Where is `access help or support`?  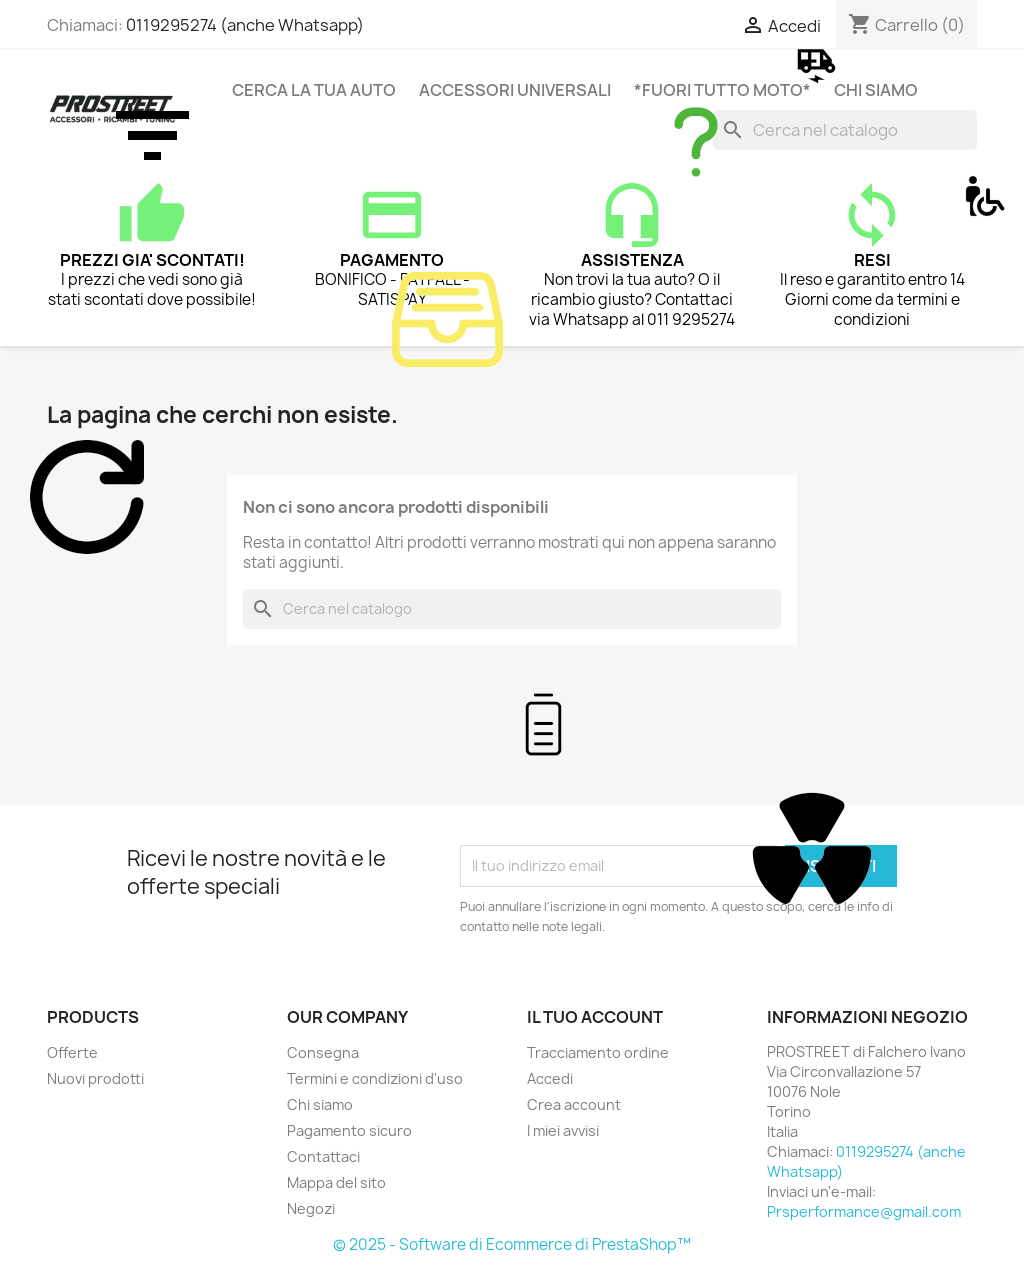
access help or support is located at coordinates (696, 142).